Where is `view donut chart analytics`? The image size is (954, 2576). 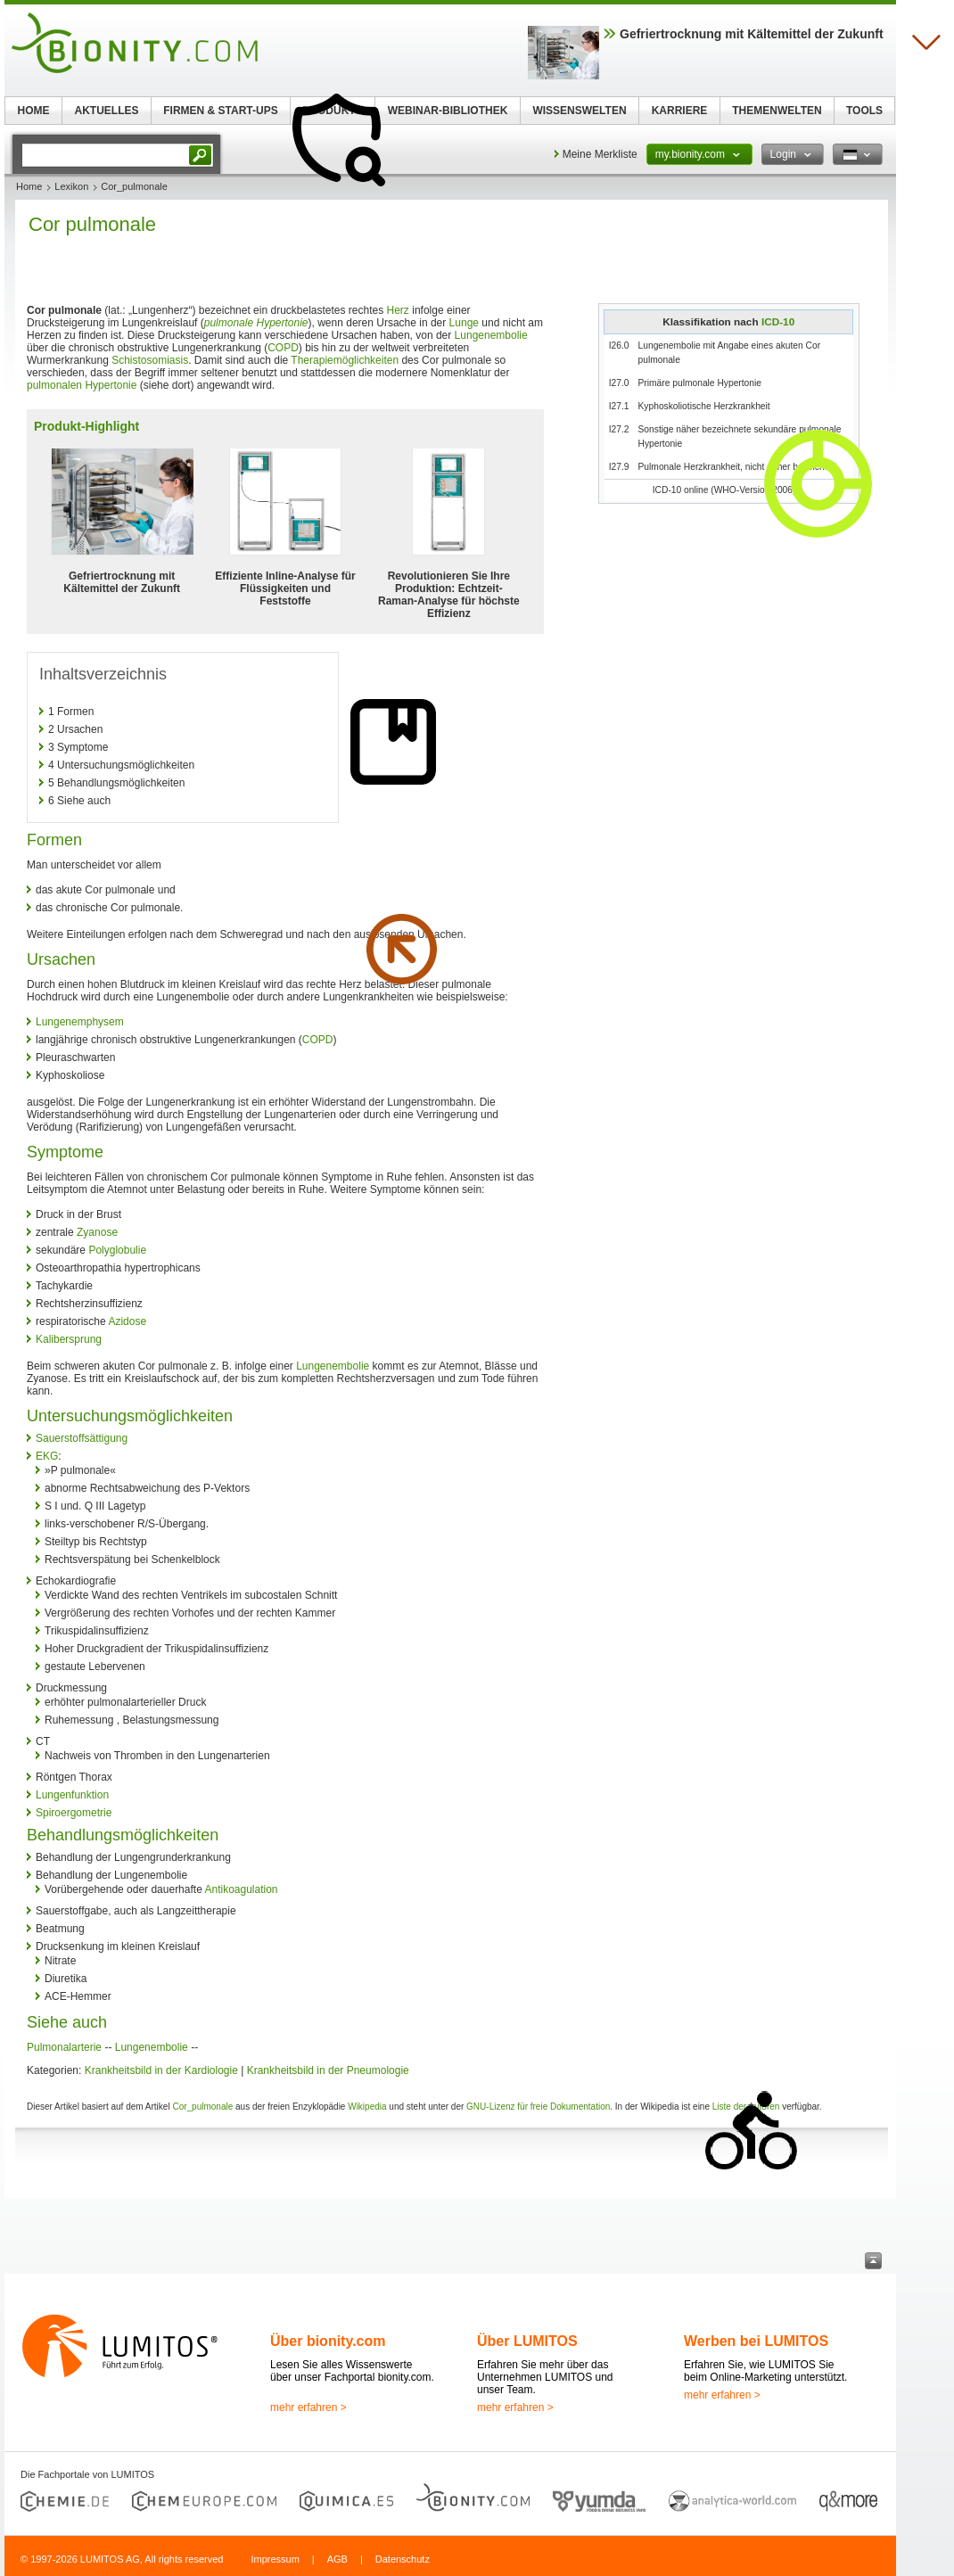
view donut chart analytics is located at coordinates (818, 483).